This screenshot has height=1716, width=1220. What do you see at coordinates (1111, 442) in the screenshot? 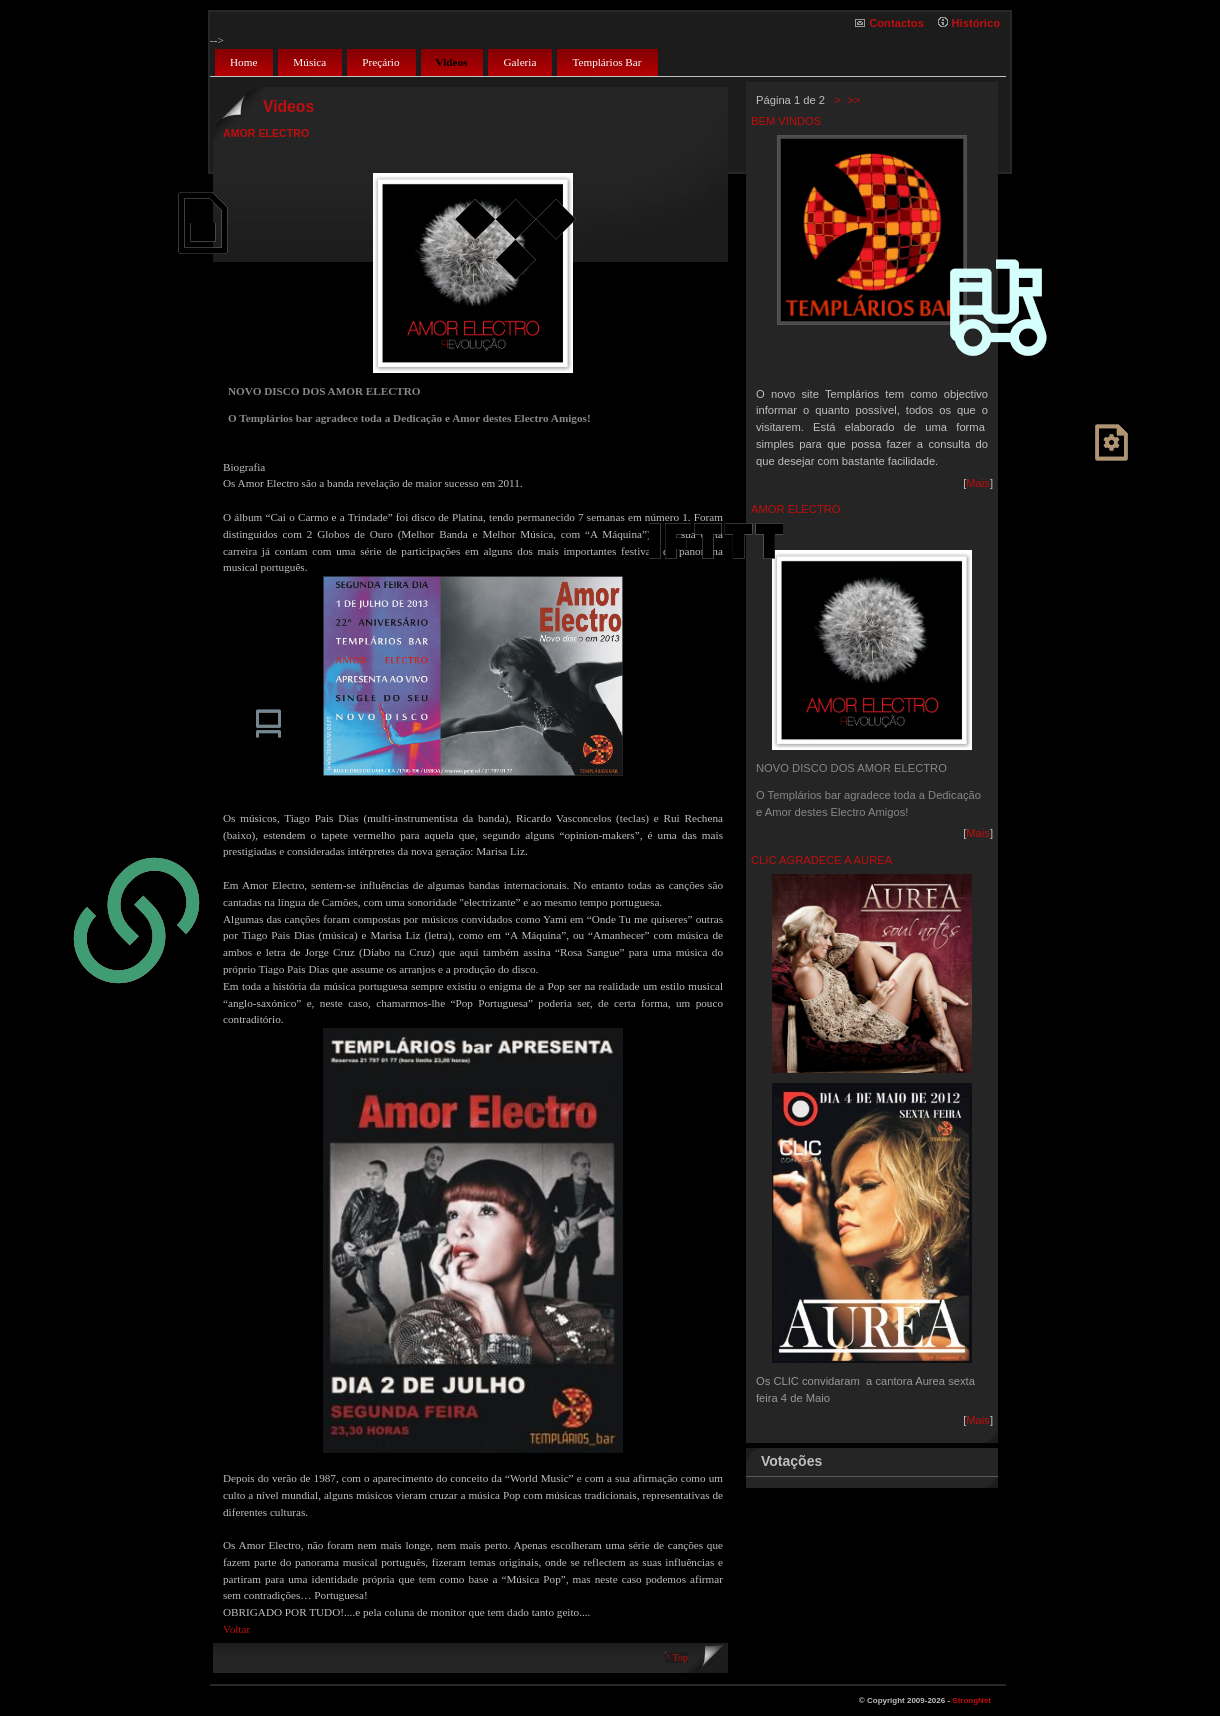
I see `access file settings or preferences` at bounding box center [1111, 442].